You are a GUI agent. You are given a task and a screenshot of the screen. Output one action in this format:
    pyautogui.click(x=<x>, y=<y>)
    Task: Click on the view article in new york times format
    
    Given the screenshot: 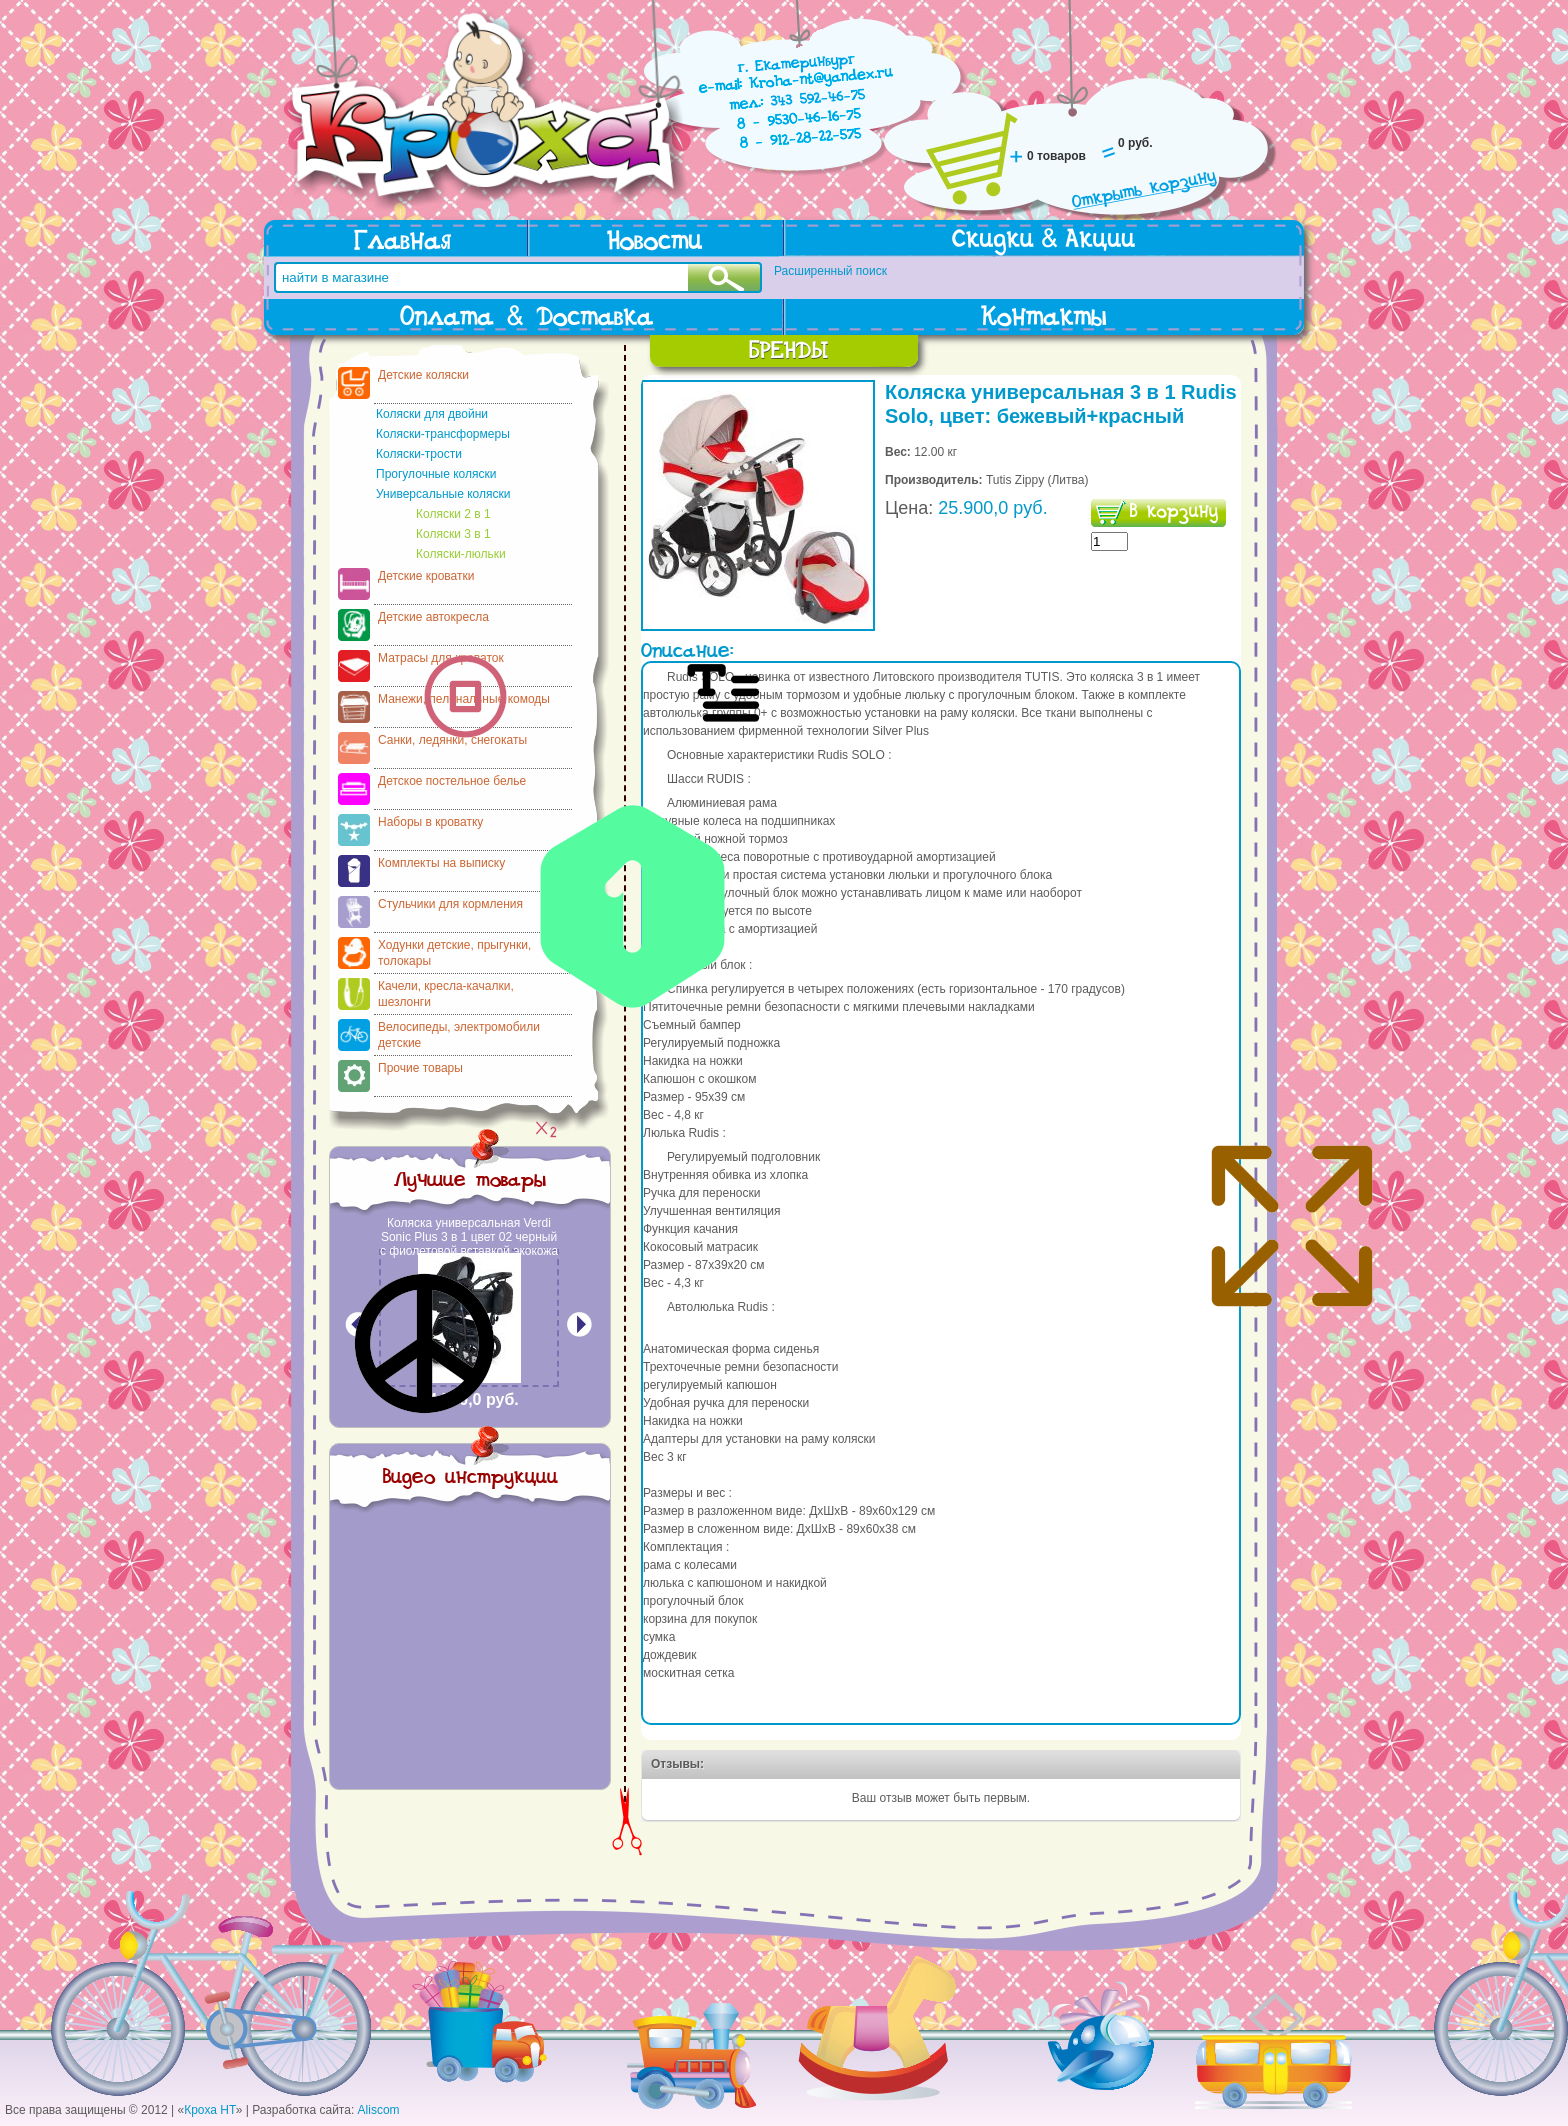 What is the action you would take?
    pyautogui.click(x=722, y=691)
    